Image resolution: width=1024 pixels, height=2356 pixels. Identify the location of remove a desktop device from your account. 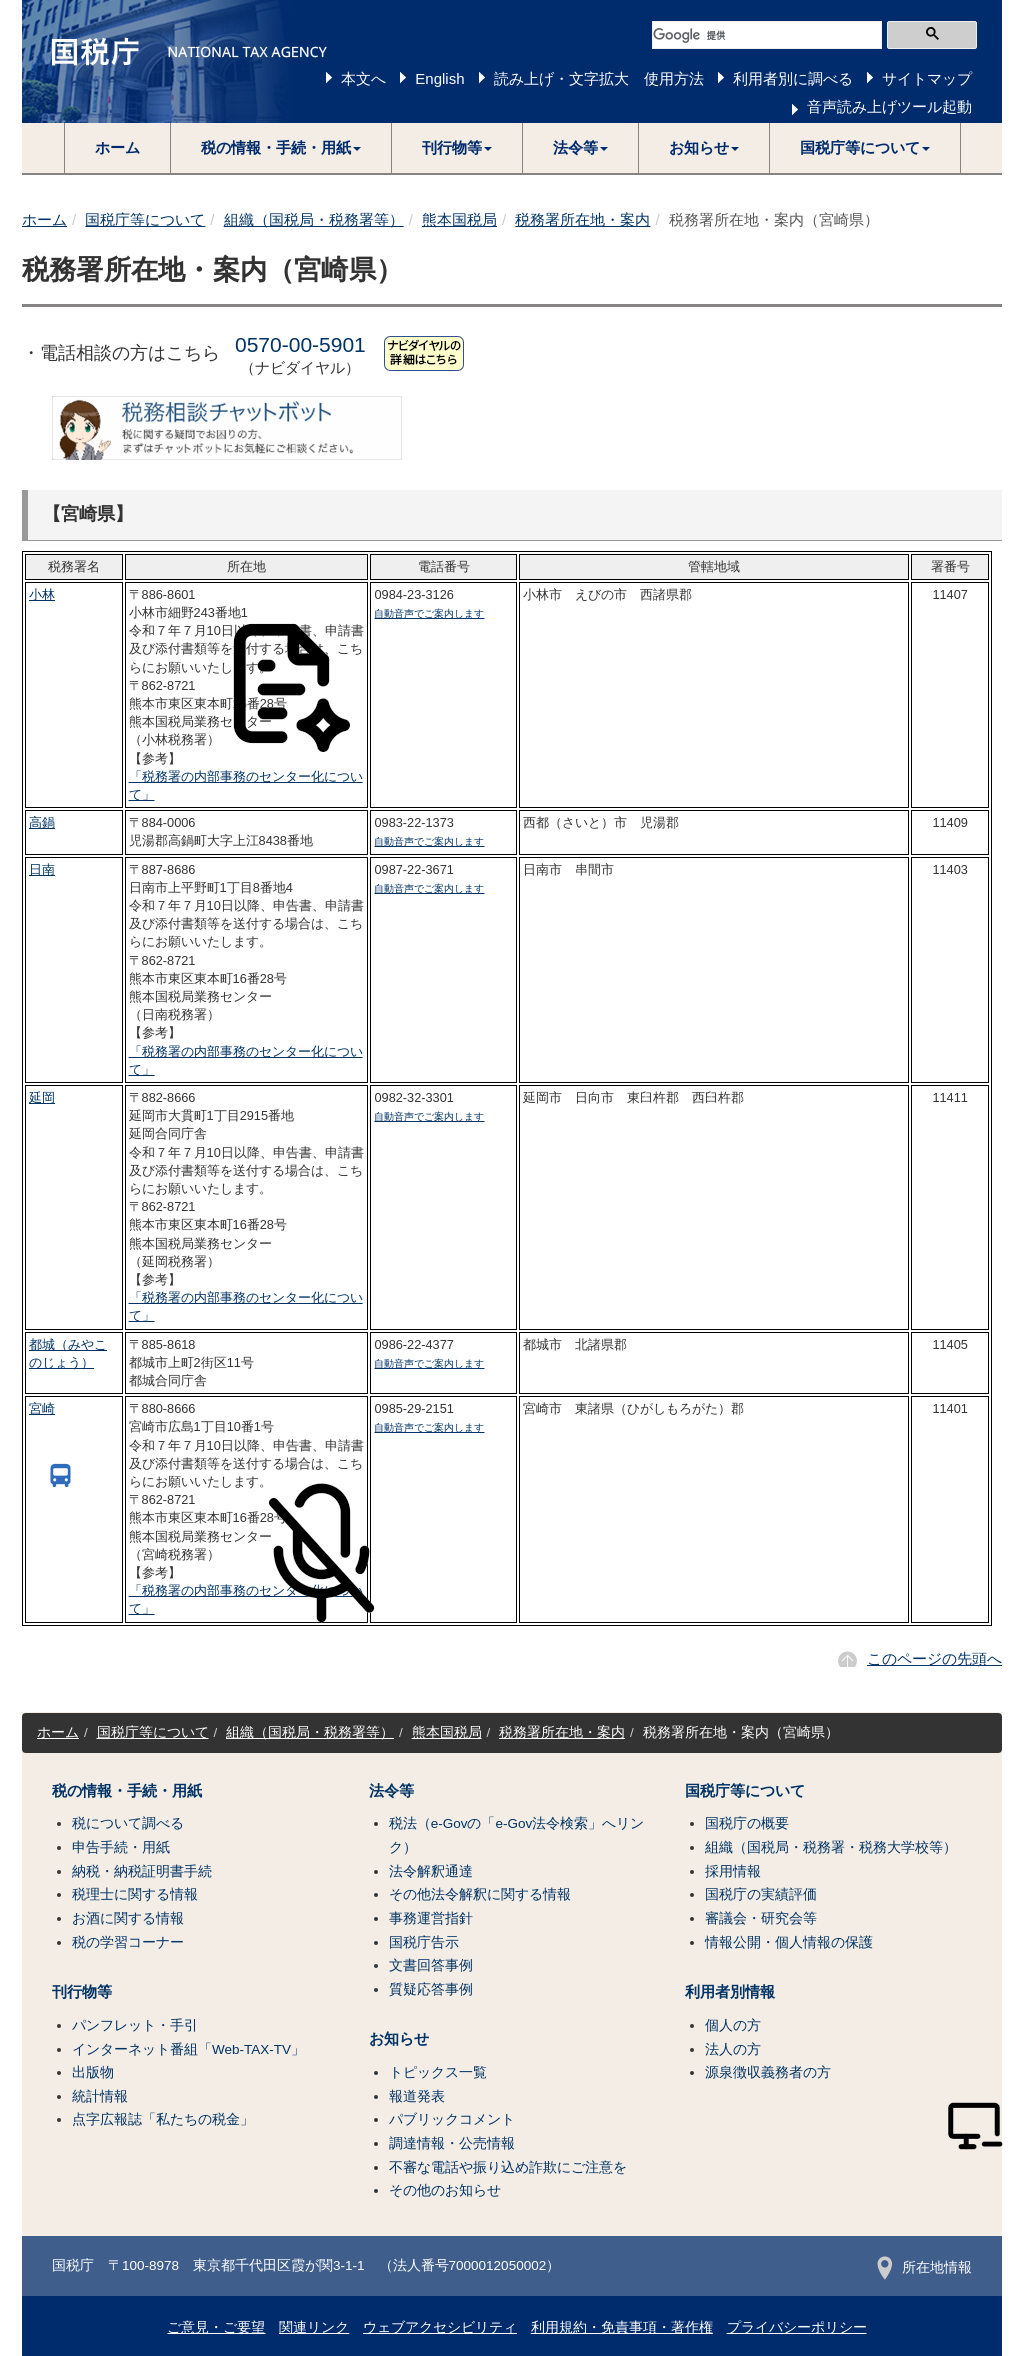
(974, 2126).